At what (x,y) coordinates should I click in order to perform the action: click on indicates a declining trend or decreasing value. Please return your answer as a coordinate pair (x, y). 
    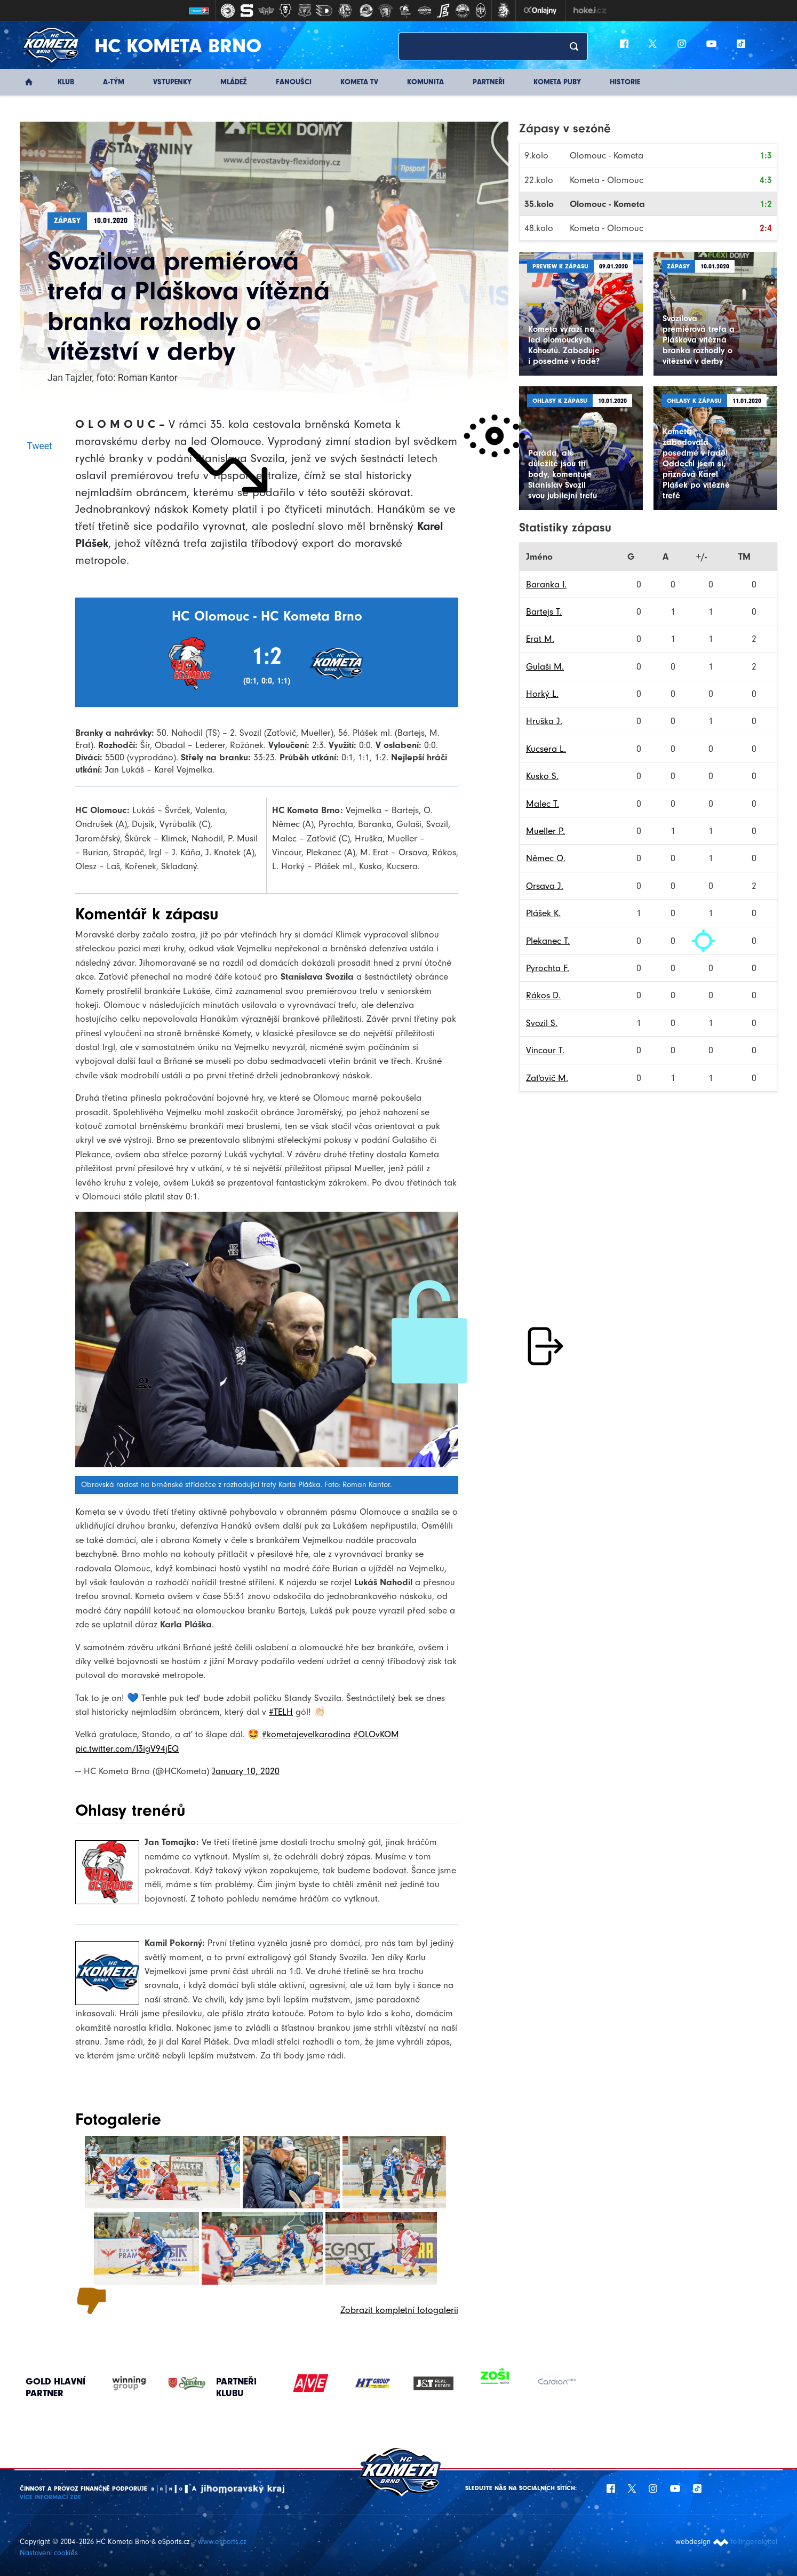
    Looking at the image, I should click on (227, 470).